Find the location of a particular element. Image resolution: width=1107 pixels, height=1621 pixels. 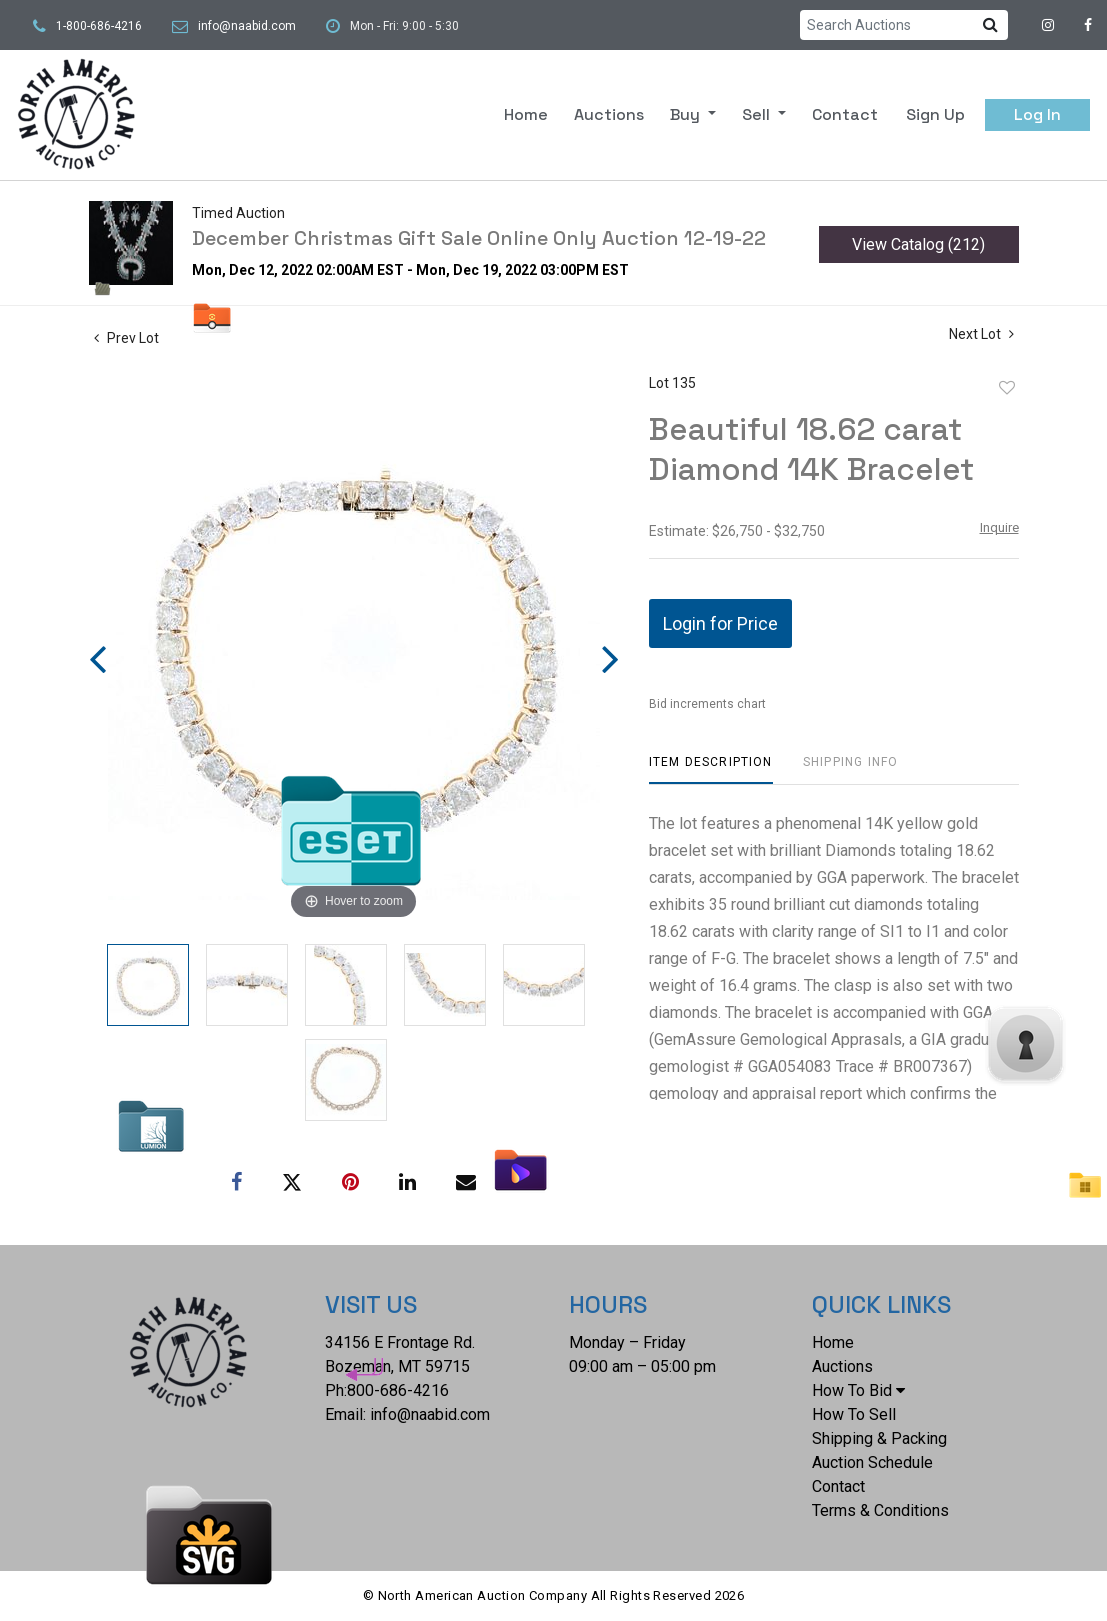

enter password to authenticate is located at coordinates (1025, 1045).